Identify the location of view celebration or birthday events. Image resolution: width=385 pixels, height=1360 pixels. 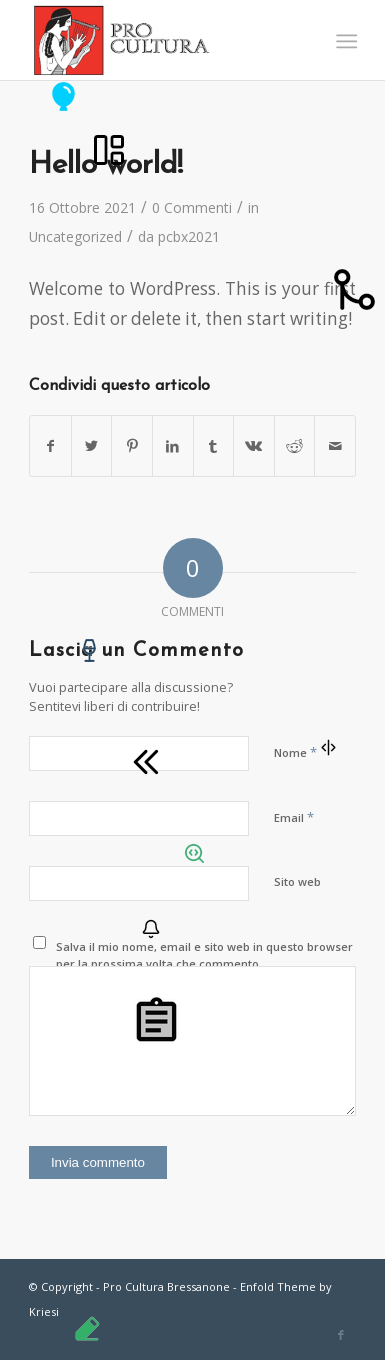
(63, 96).